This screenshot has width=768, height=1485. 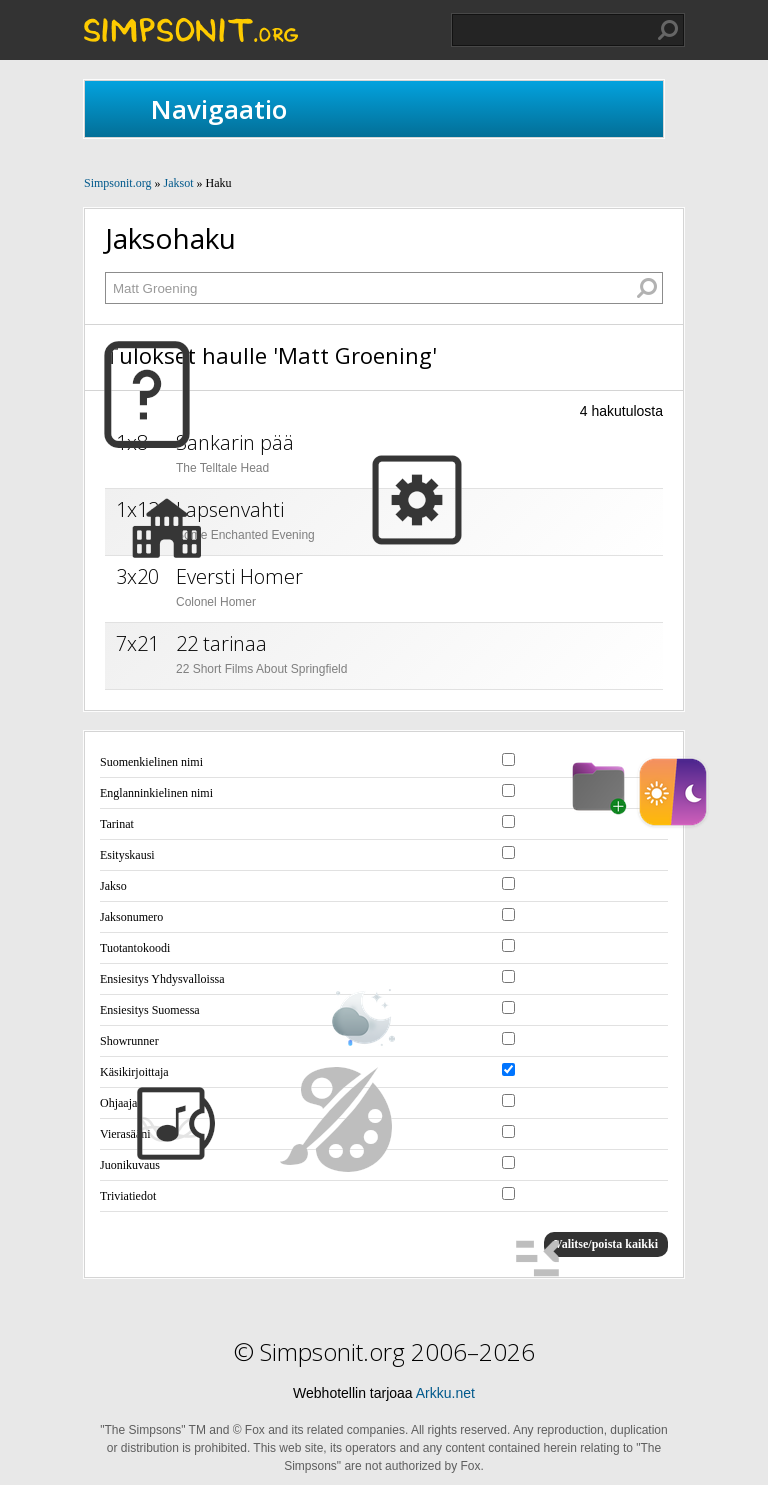 What do you see at coordinates (537, 1258) in the screenshot?
I see `increase text indentation (right-to-left layout)` at bounding box center [537, 1258].